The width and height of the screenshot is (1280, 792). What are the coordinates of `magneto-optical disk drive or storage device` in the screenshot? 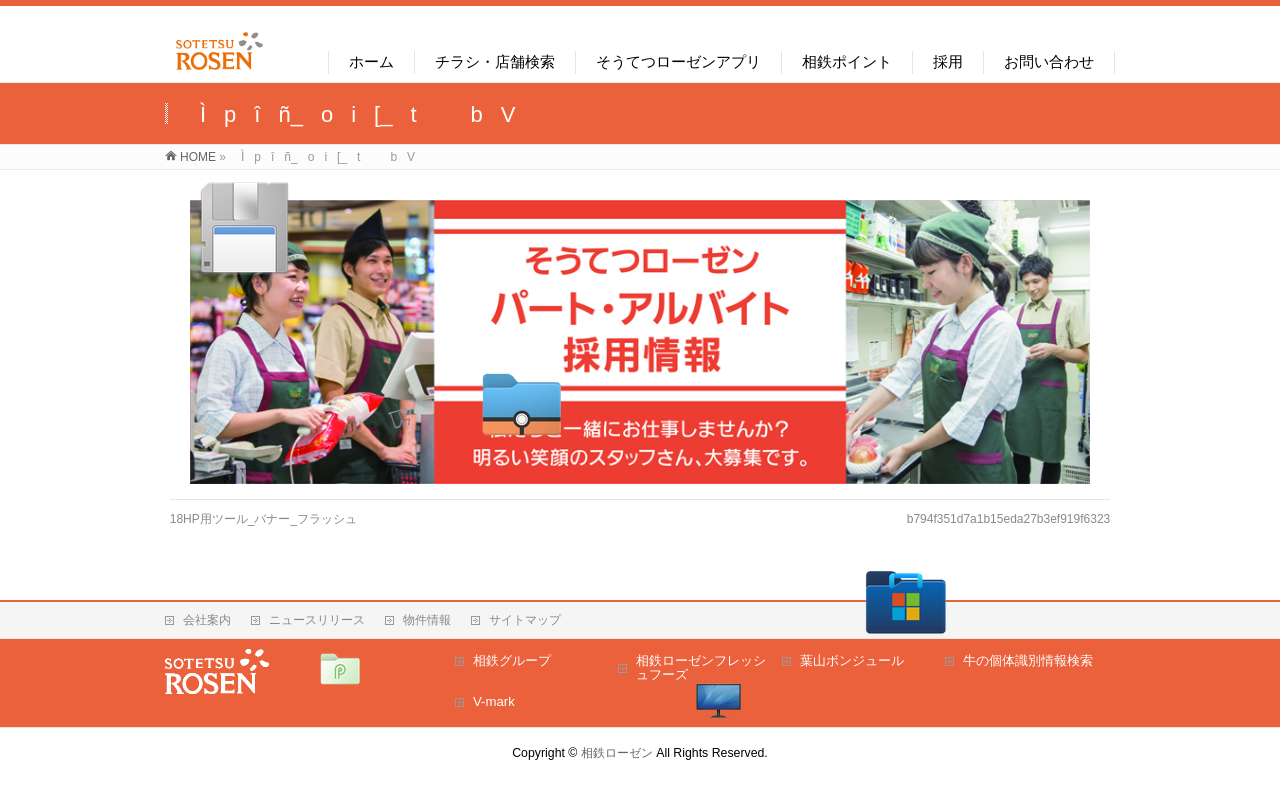 It's located at (244, 228).